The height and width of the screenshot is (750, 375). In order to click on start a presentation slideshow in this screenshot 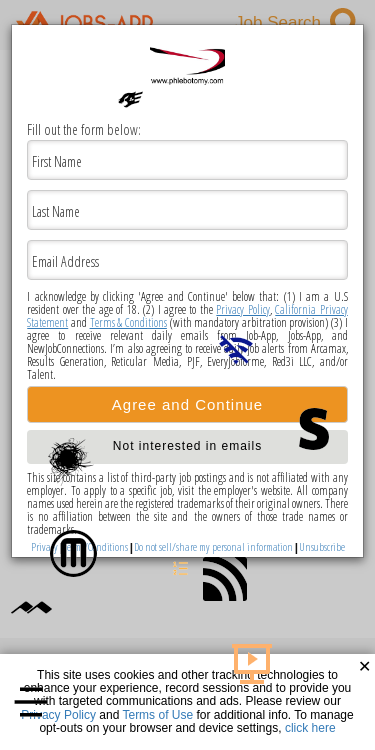, I will do `click(252, 664)`.